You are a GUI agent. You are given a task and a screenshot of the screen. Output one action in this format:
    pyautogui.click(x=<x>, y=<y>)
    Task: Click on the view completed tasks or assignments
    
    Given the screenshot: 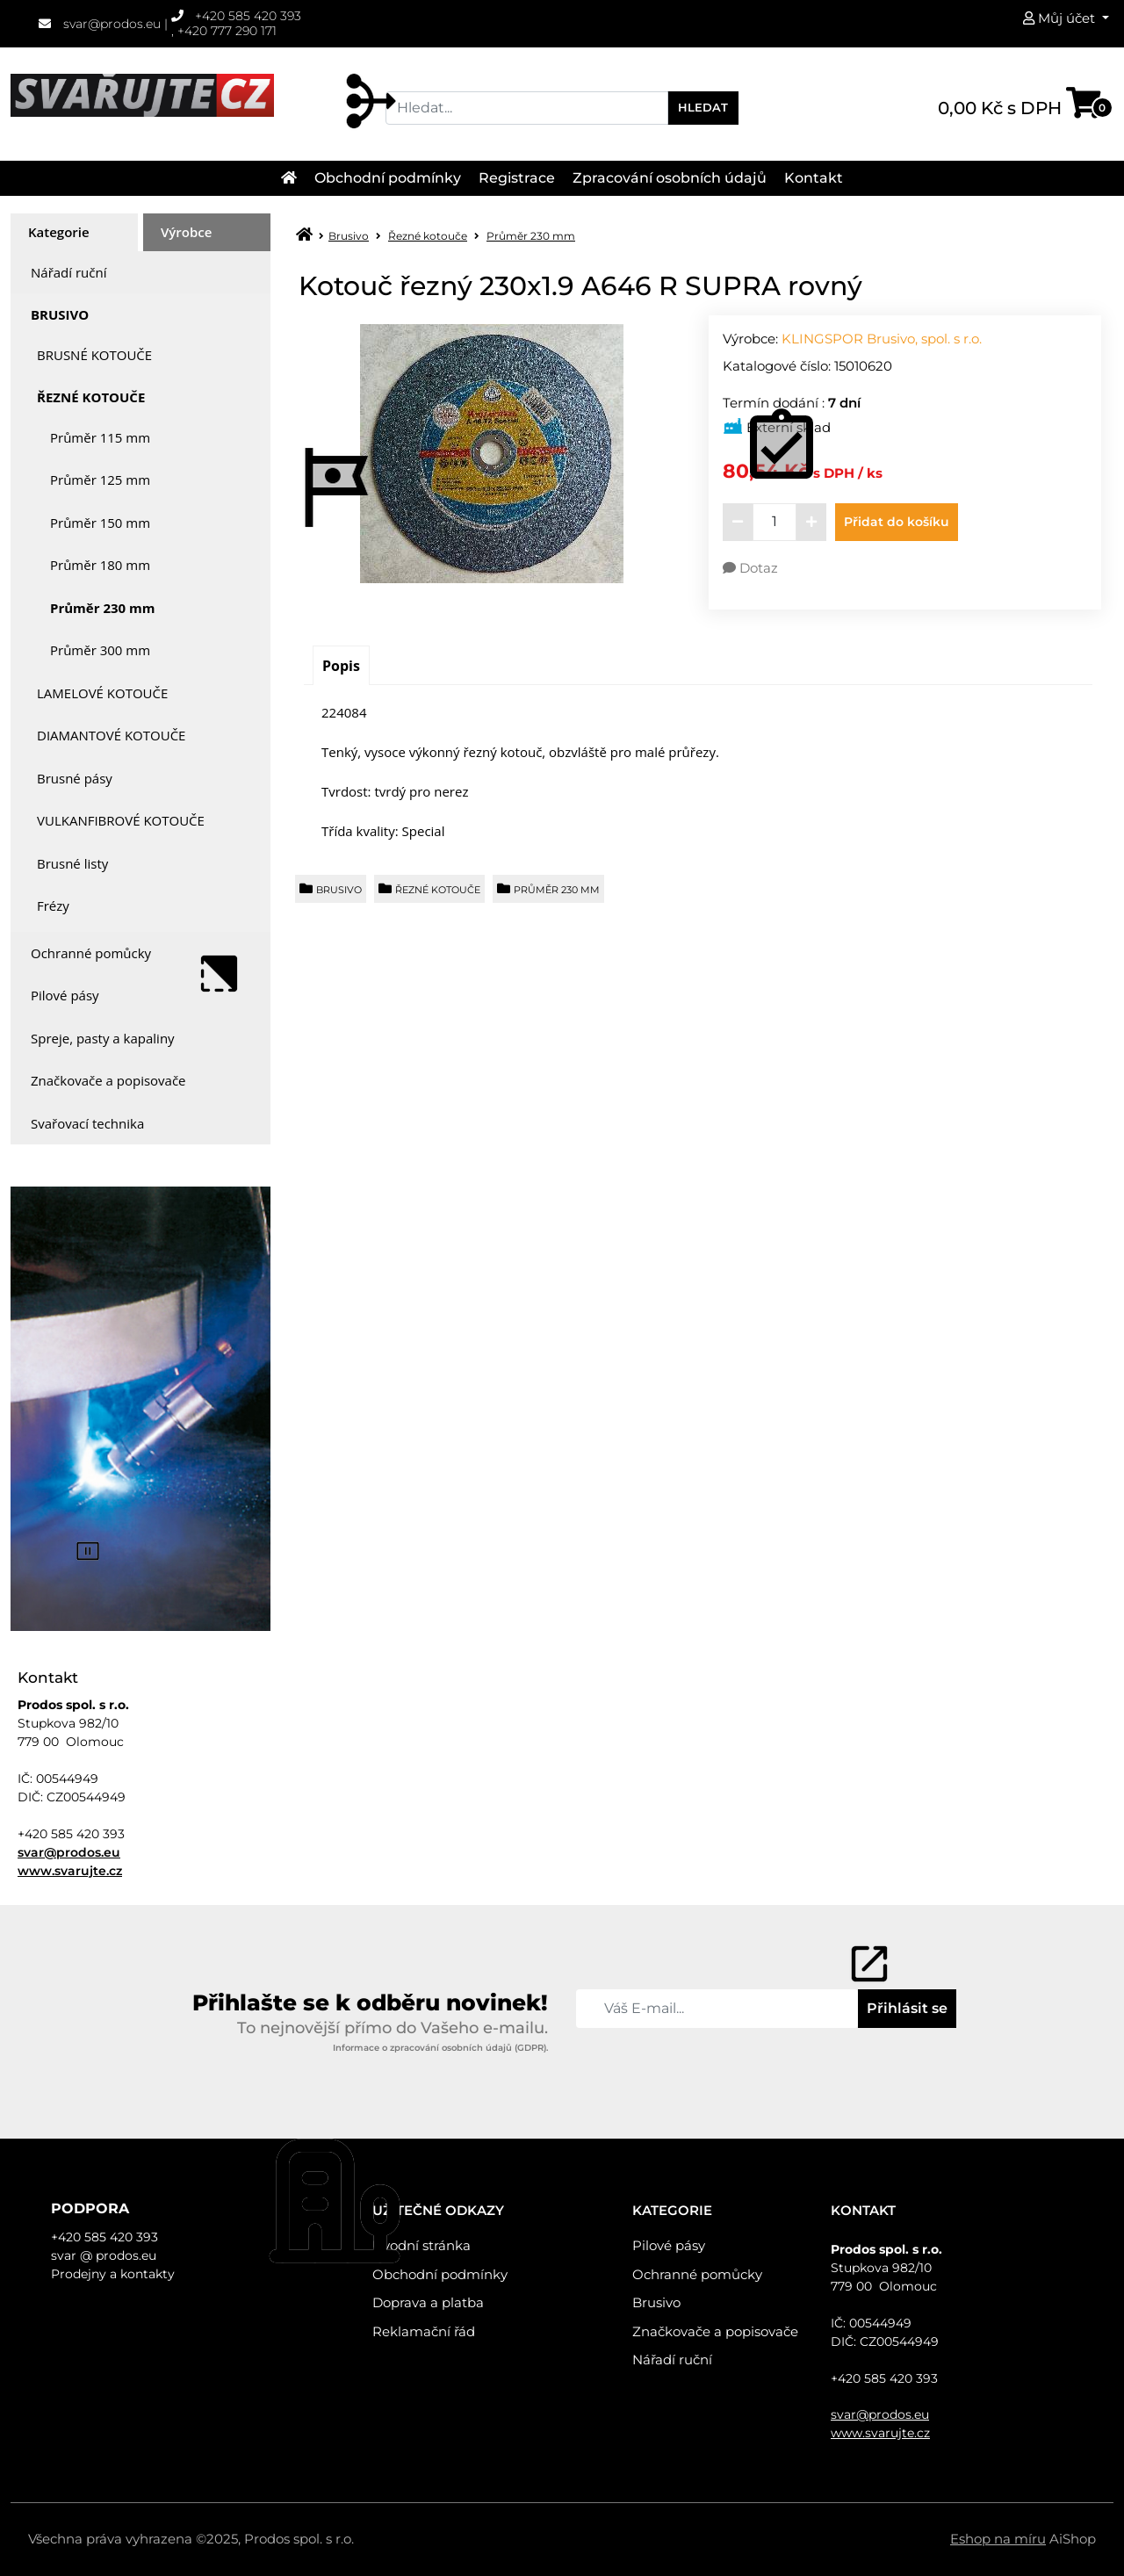 What is the action you would take?
    pyautogui.click(x=782, y=447)
    